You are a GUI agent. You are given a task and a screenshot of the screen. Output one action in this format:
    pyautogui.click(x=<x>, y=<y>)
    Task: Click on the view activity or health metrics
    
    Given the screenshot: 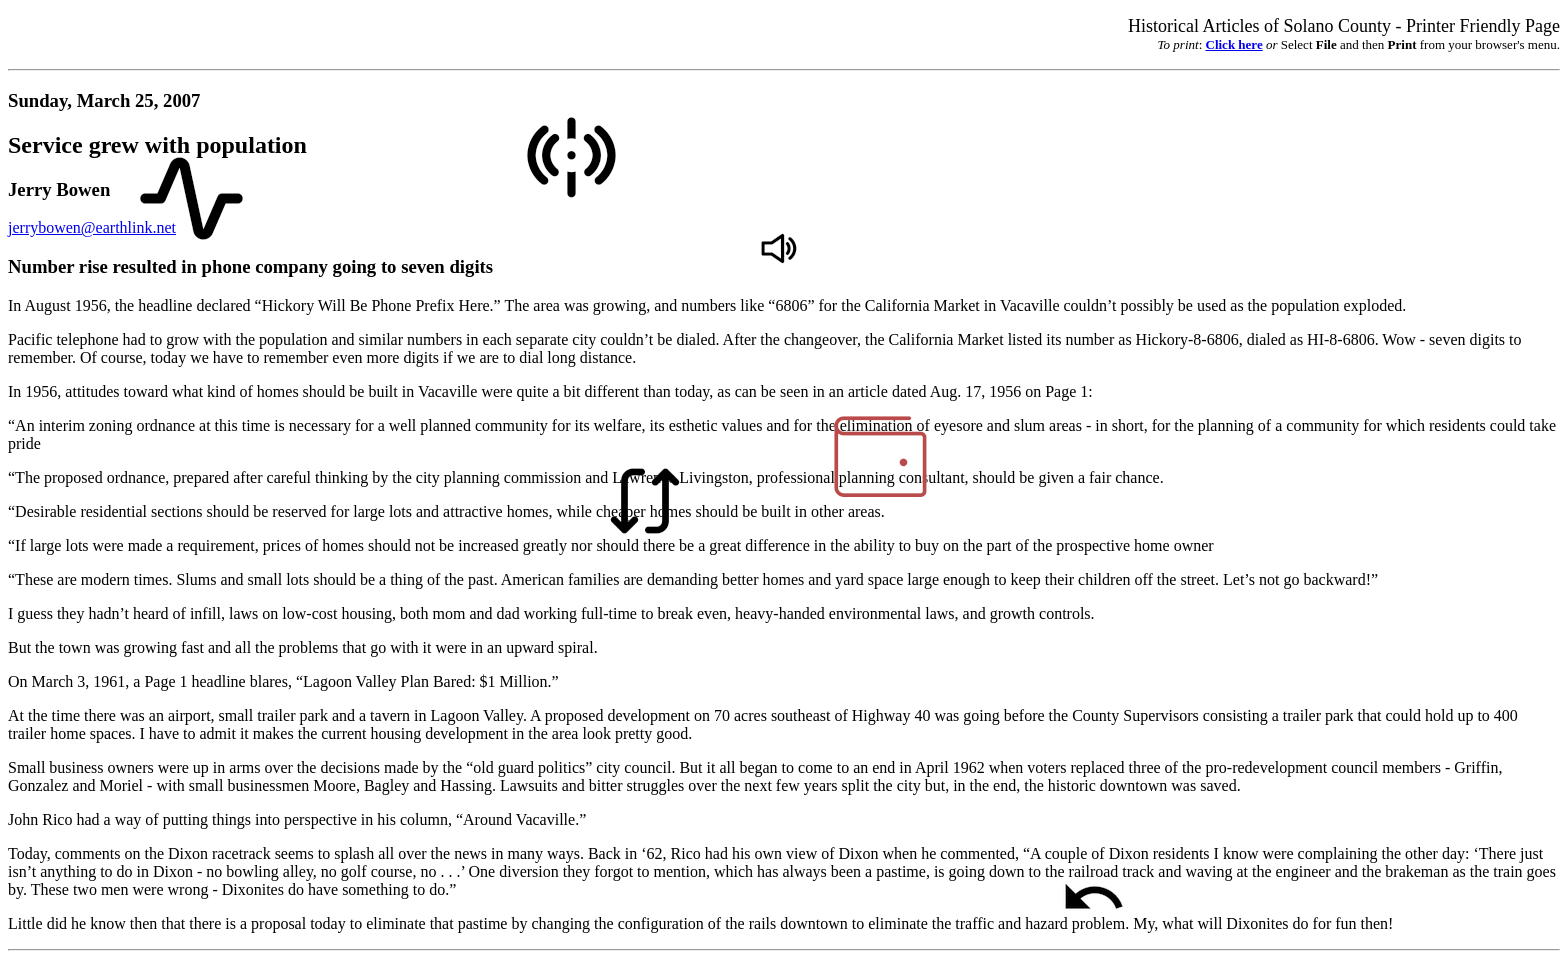 What is the action you would take?
    pyautogui.click(x=191, y=198)
    